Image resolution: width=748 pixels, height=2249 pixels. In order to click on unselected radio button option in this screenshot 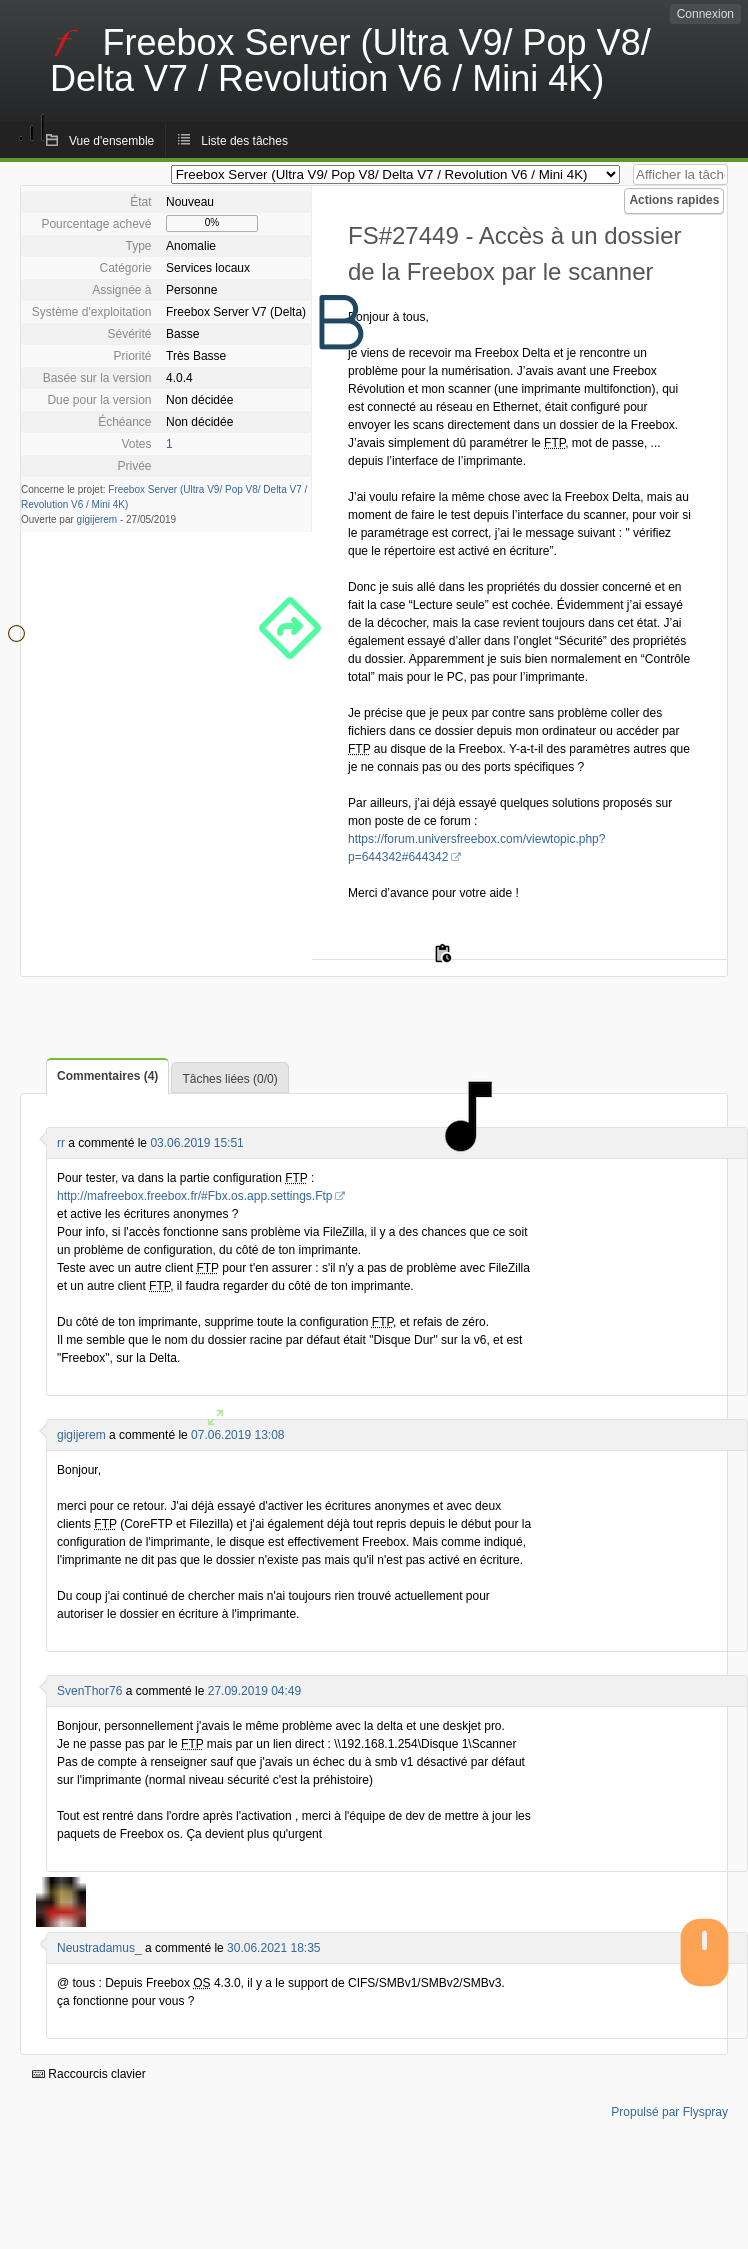, I will do `click(16, 633)`.